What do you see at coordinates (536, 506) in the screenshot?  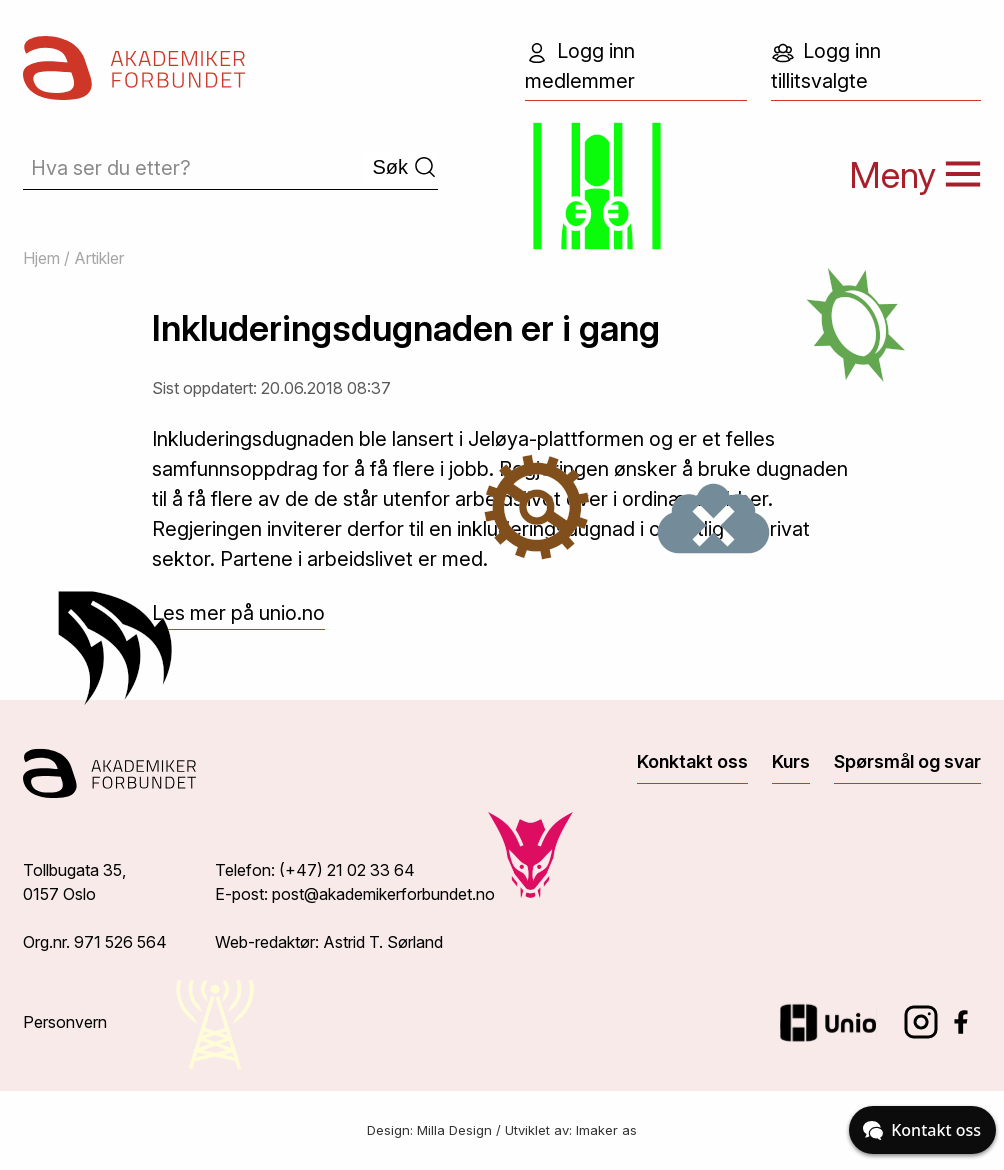 I see `access pokémon game settings` at bounding box center [536, 506].